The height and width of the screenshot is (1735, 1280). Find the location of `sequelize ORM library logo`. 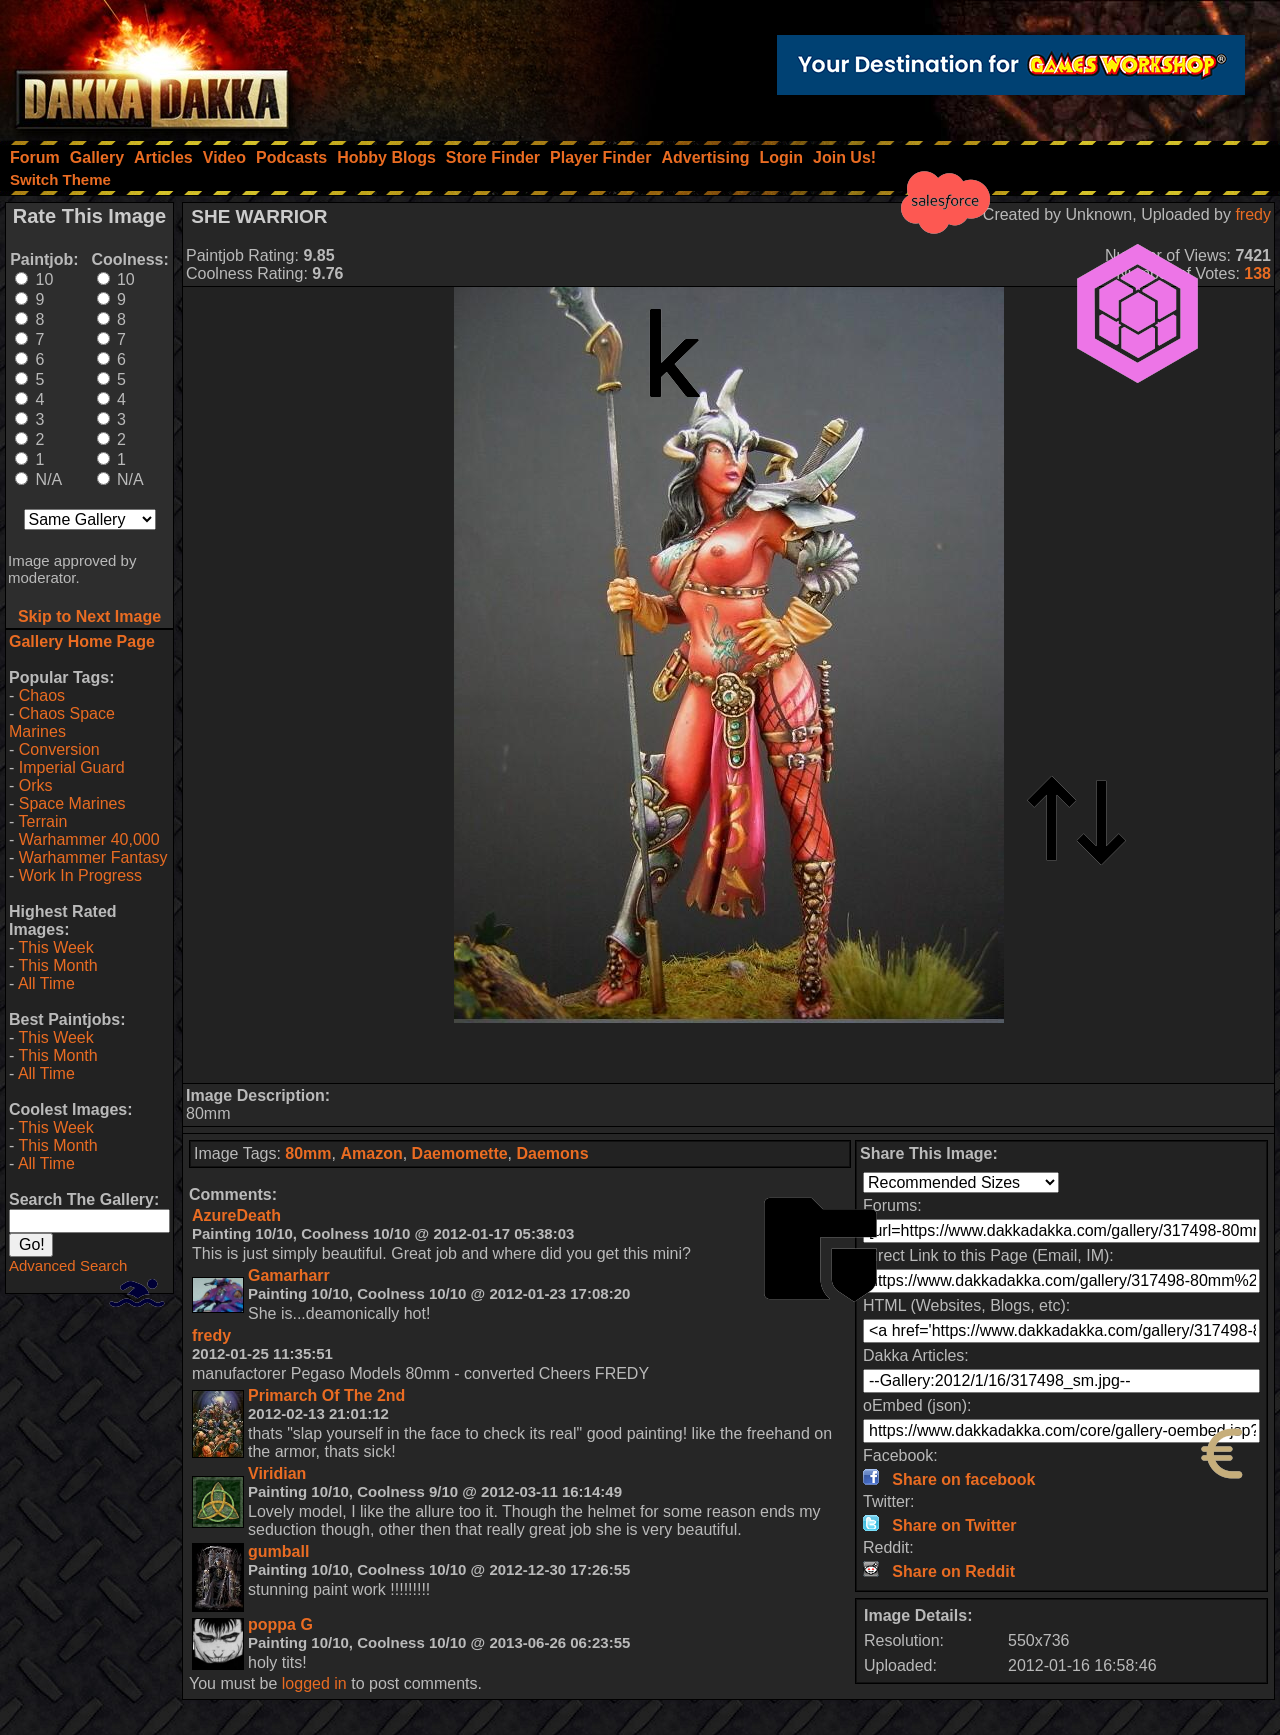

sequelize ORM library logo is located at coordinates (1137, 313).